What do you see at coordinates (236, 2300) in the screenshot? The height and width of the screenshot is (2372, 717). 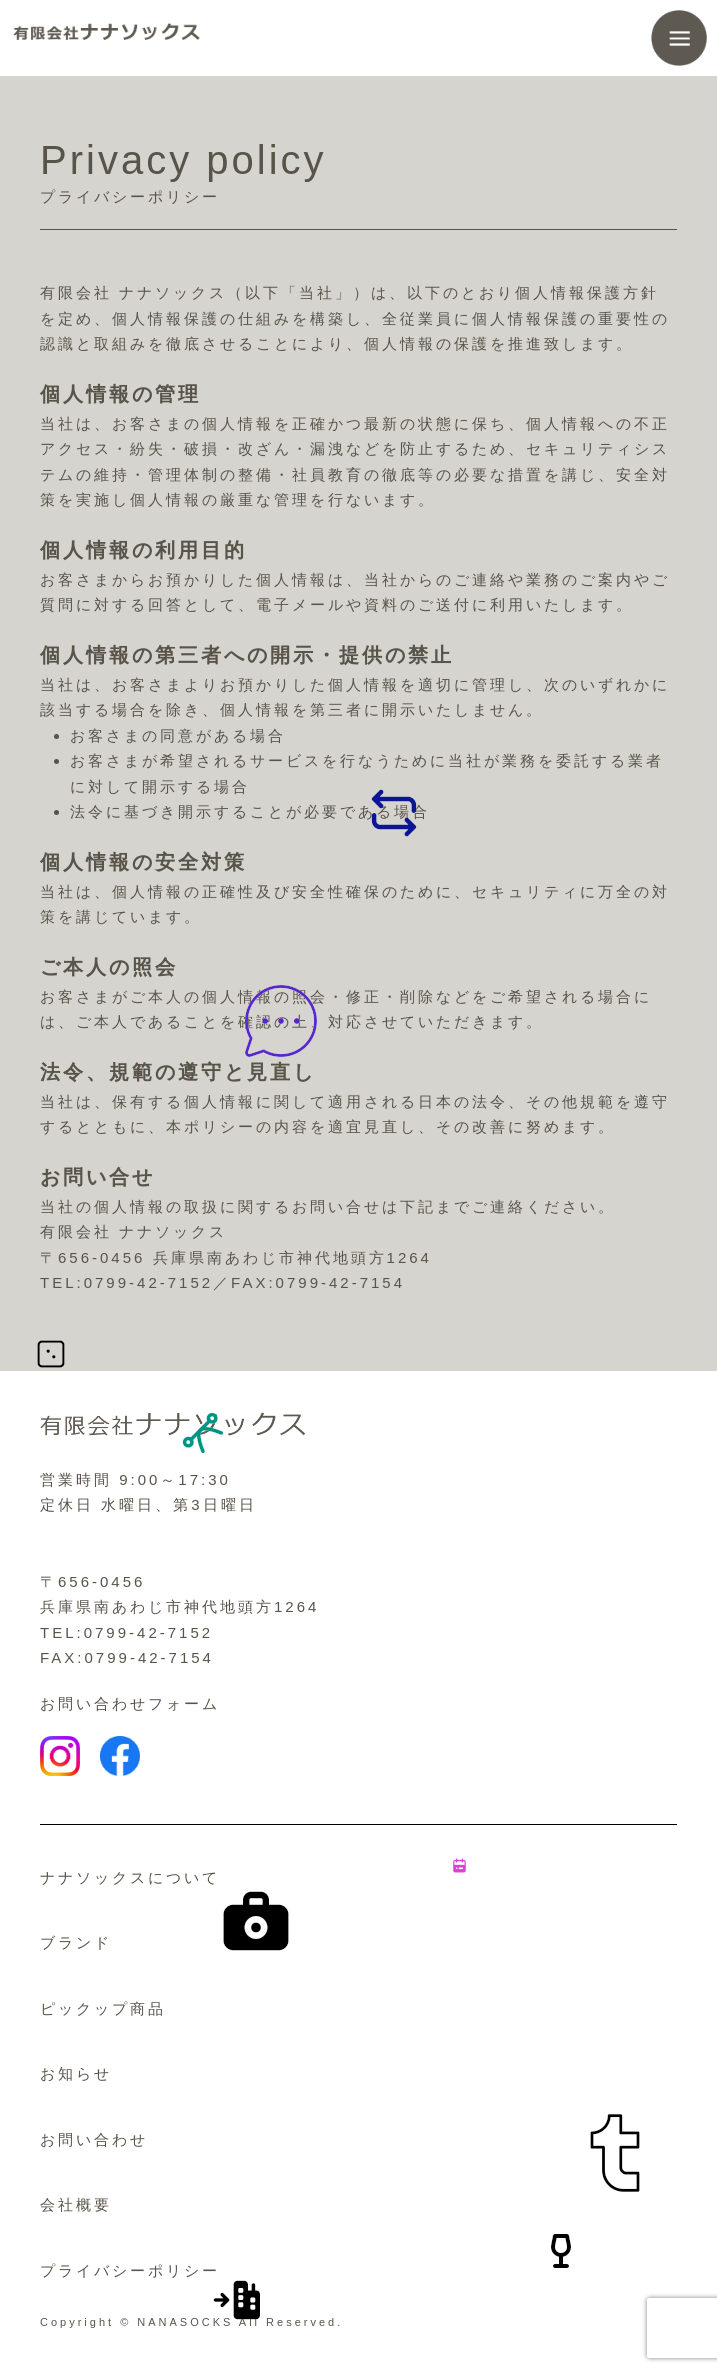 I see `navigate to city or urban area` at bounding box center [236, 2300].